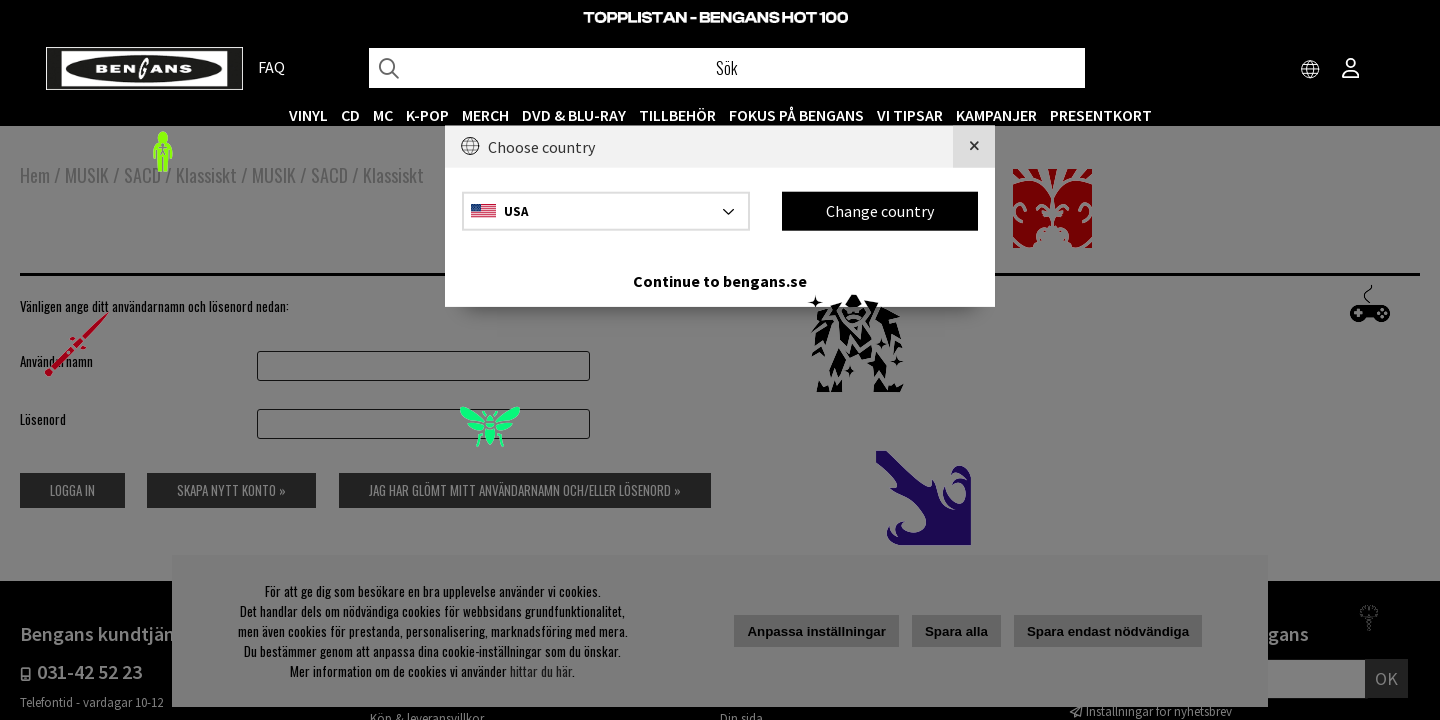  What do you see at coordinates (77, 344) in the screenshot?
I see `represents a weapon or blade item in a game inventory` at bounding box center [77, 344].